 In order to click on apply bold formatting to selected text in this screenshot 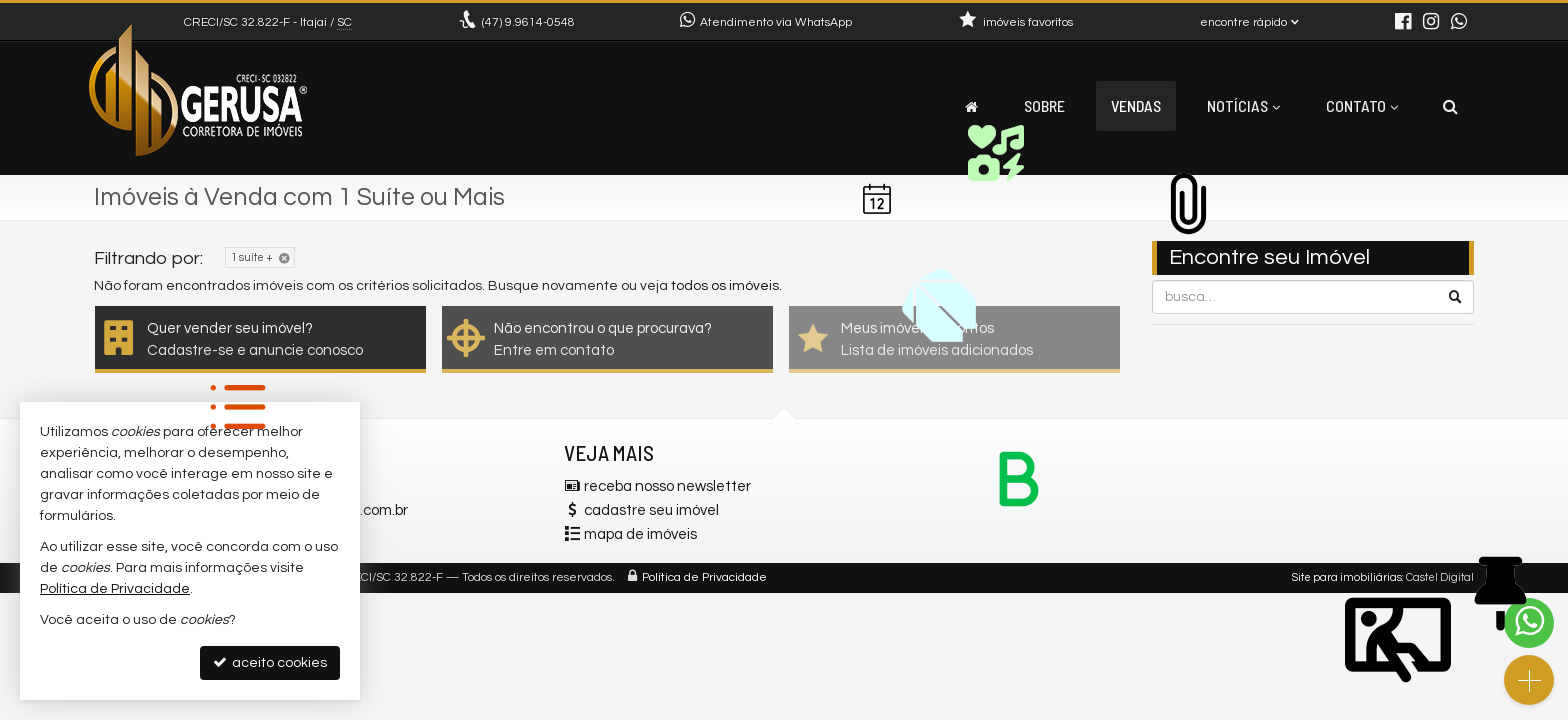, I will do `click(1019, 479)`.